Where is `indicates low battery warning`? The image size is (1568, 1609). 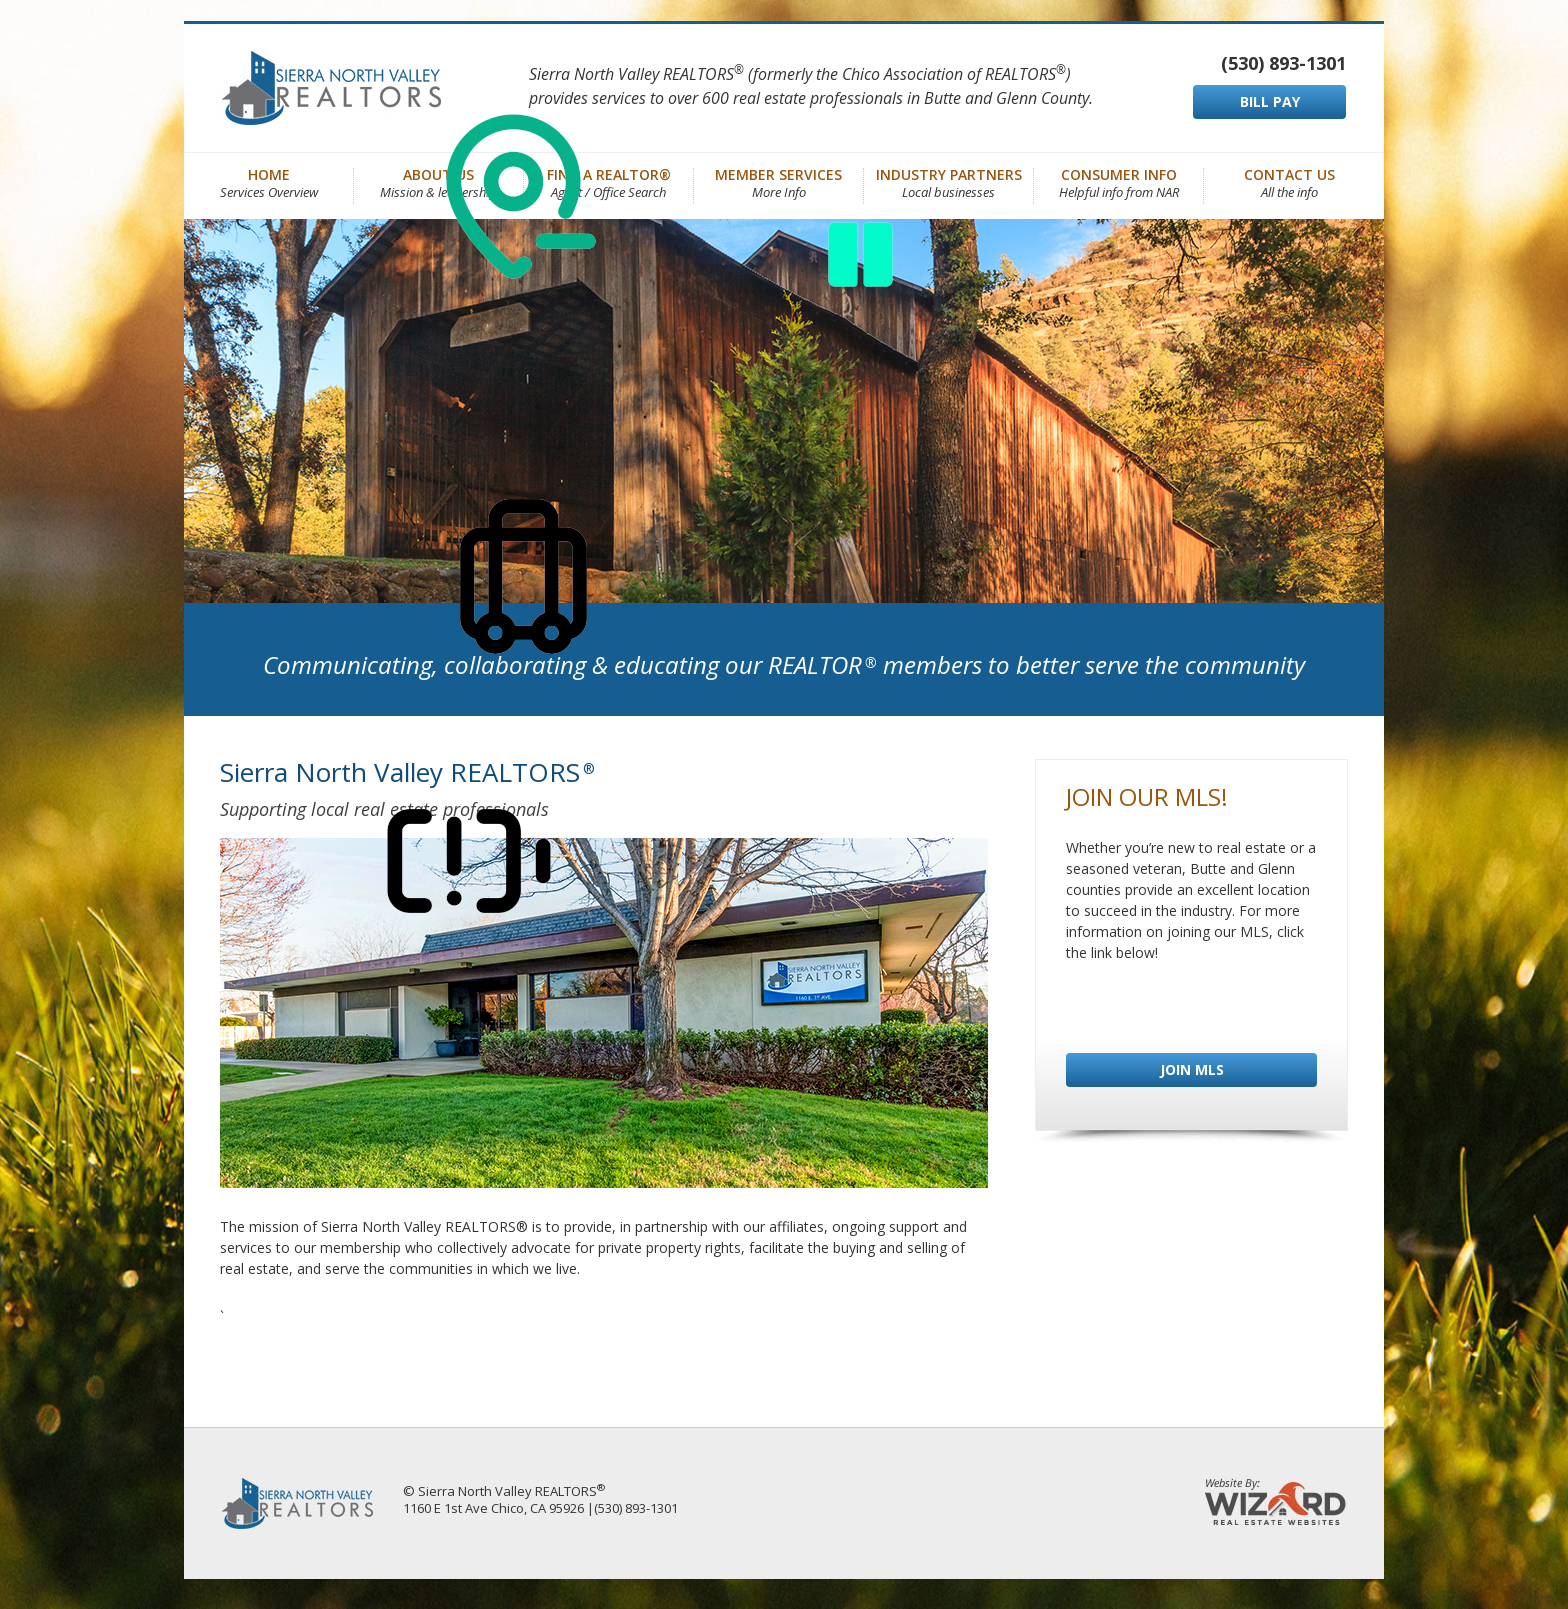 indicates low battery warning is located at coordinates (469, 861).